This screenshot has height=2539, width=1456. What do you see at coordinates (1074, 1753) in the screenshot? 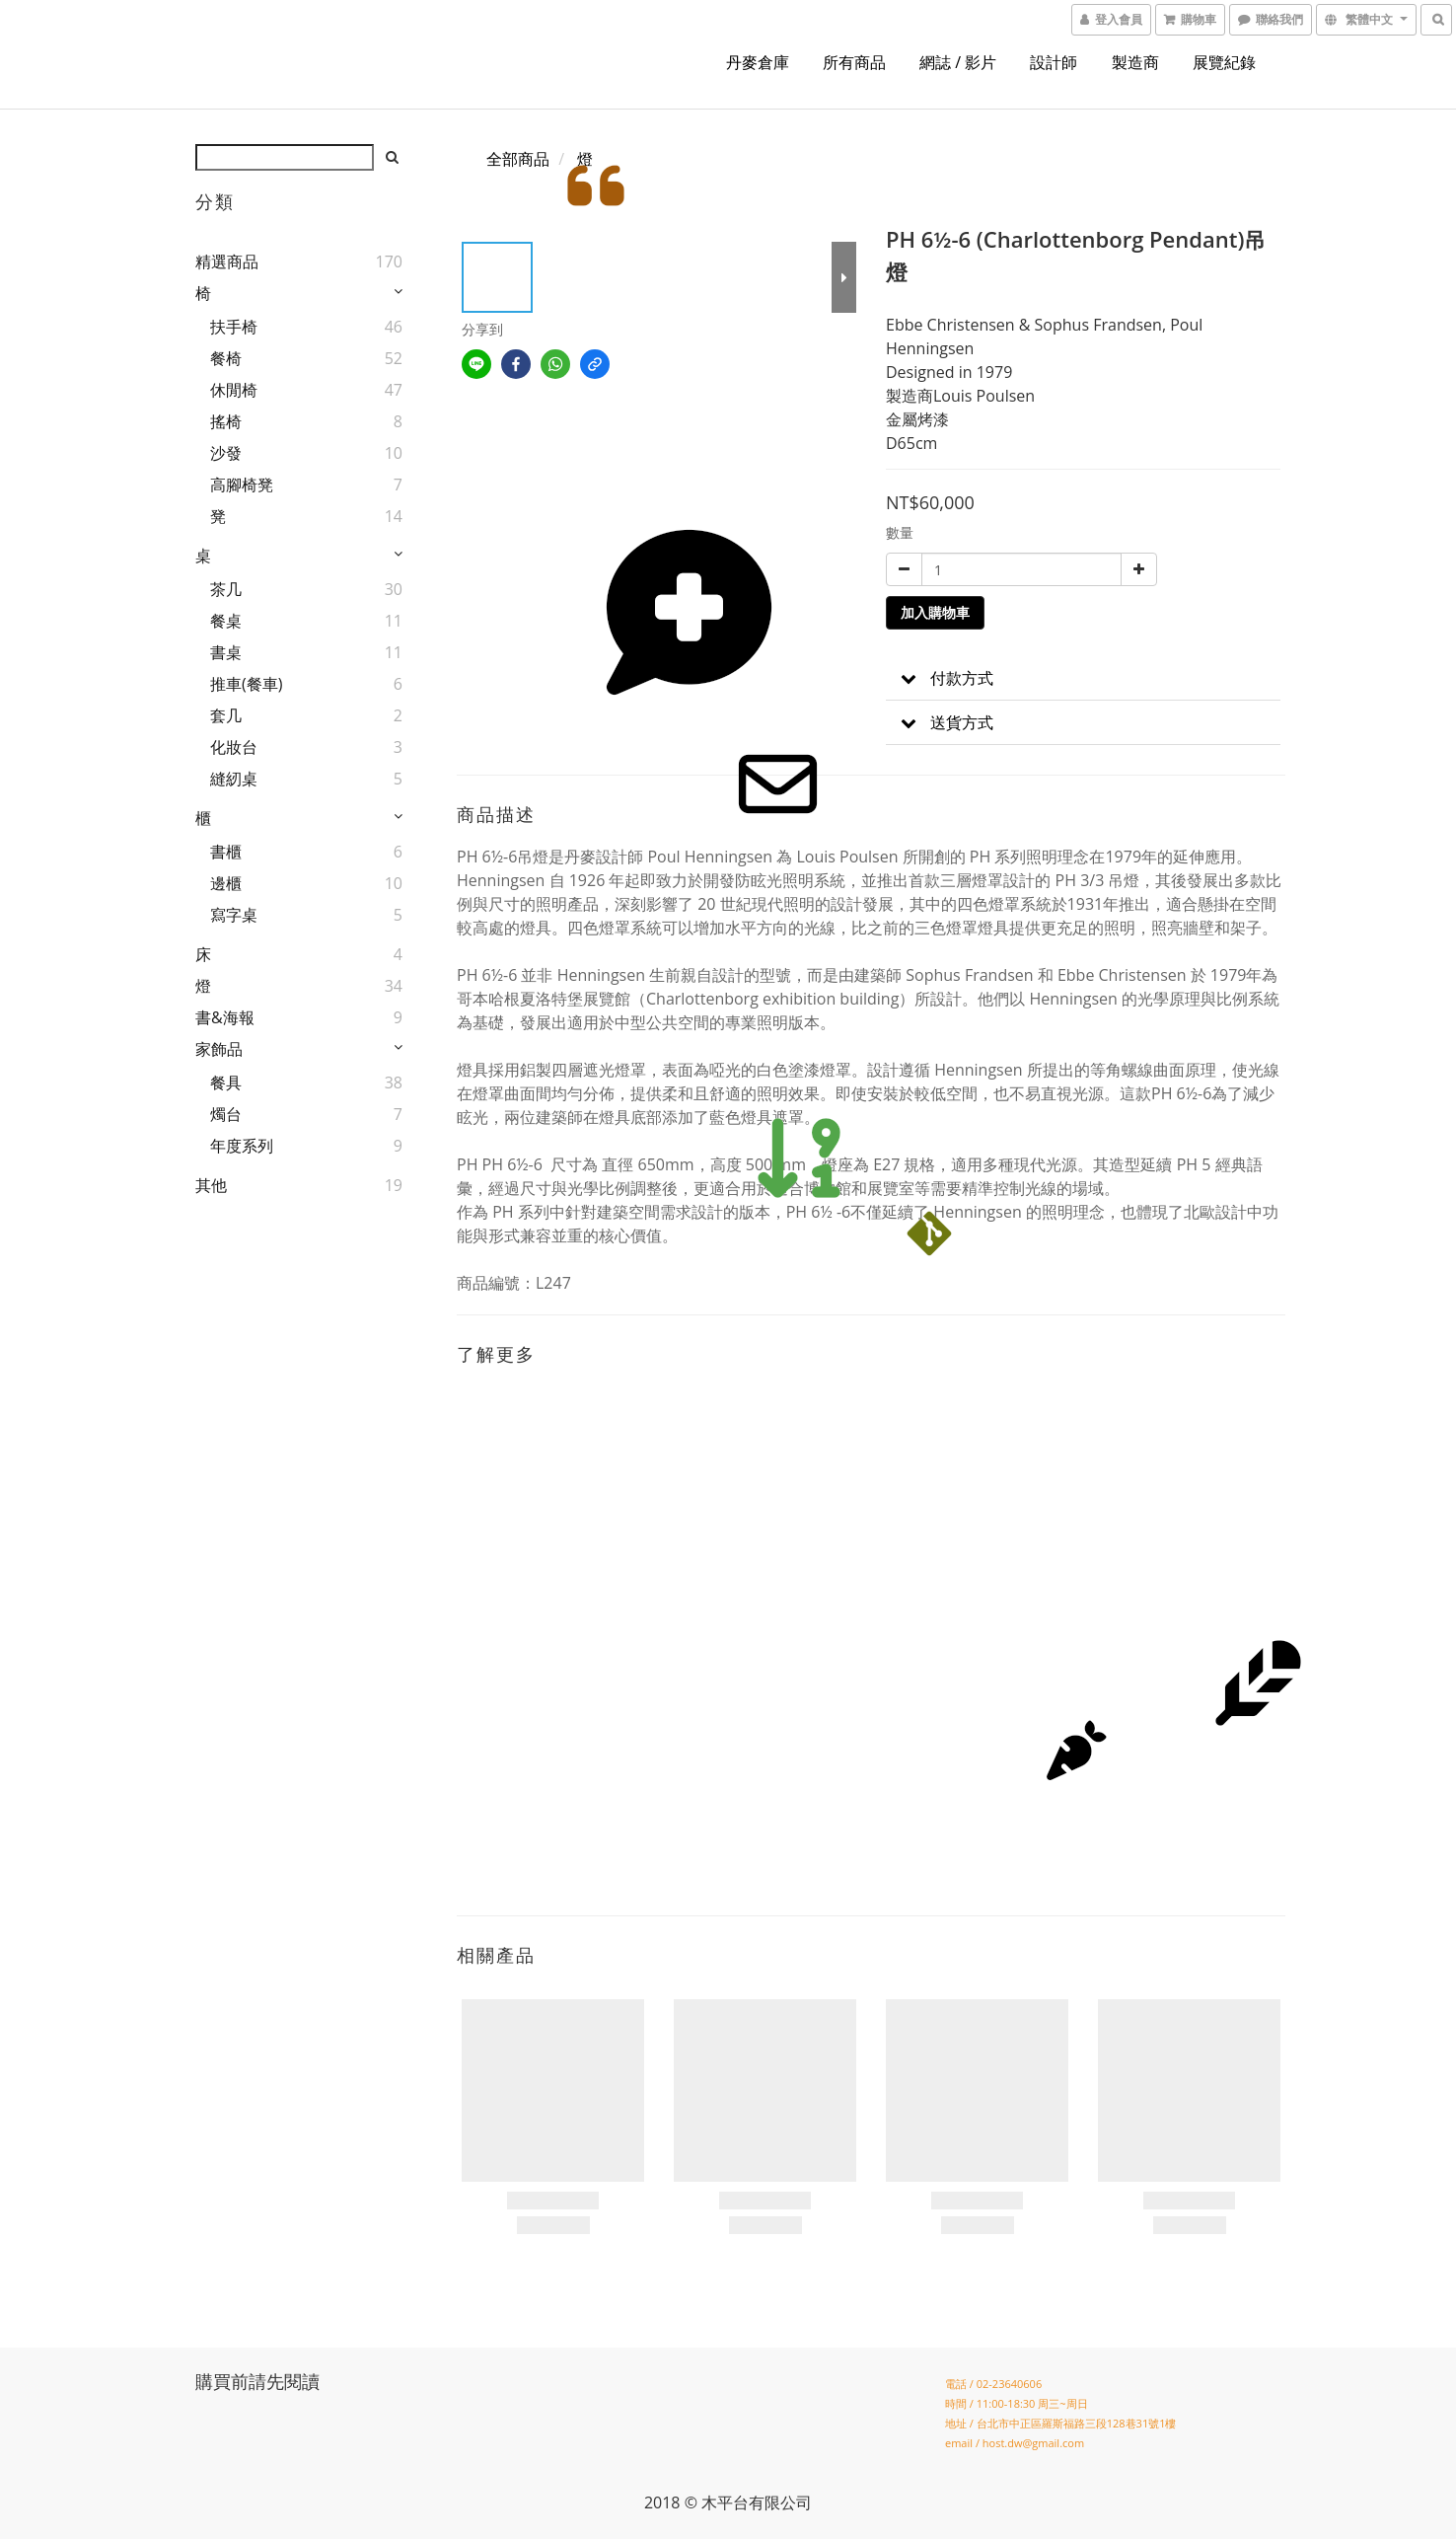
I see `browse vegetable or produce category` at bounding box center [1074, 1753].